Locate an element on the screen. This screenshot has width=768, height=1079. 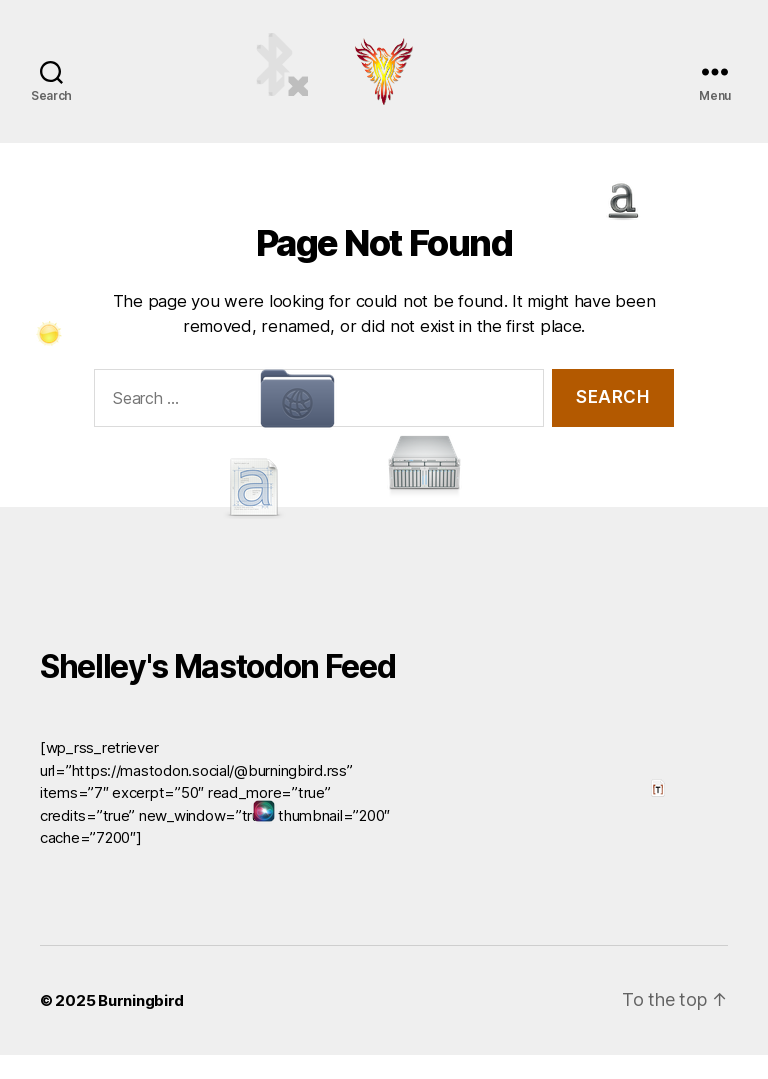
xserve g4 server hardware device is located at coordinates (424, 460).